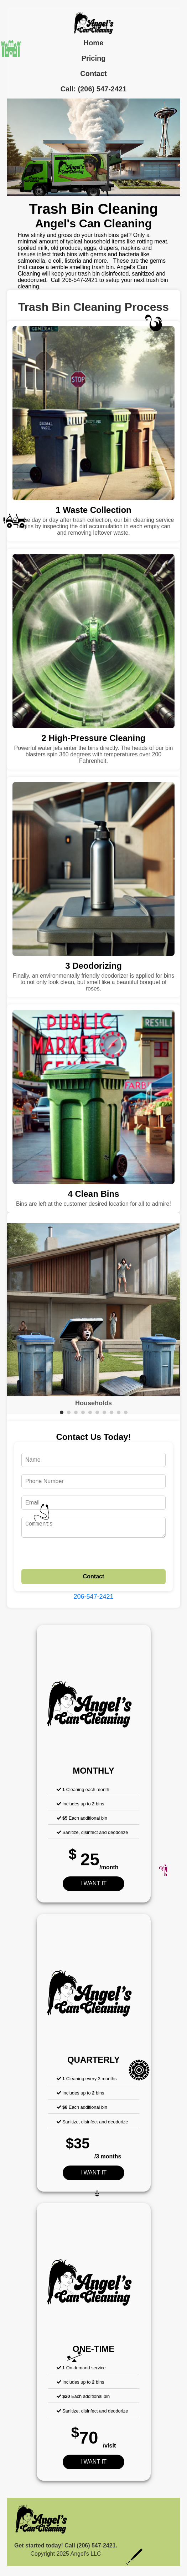  I want to click on select off-road vehicle type, so click(15, 521).